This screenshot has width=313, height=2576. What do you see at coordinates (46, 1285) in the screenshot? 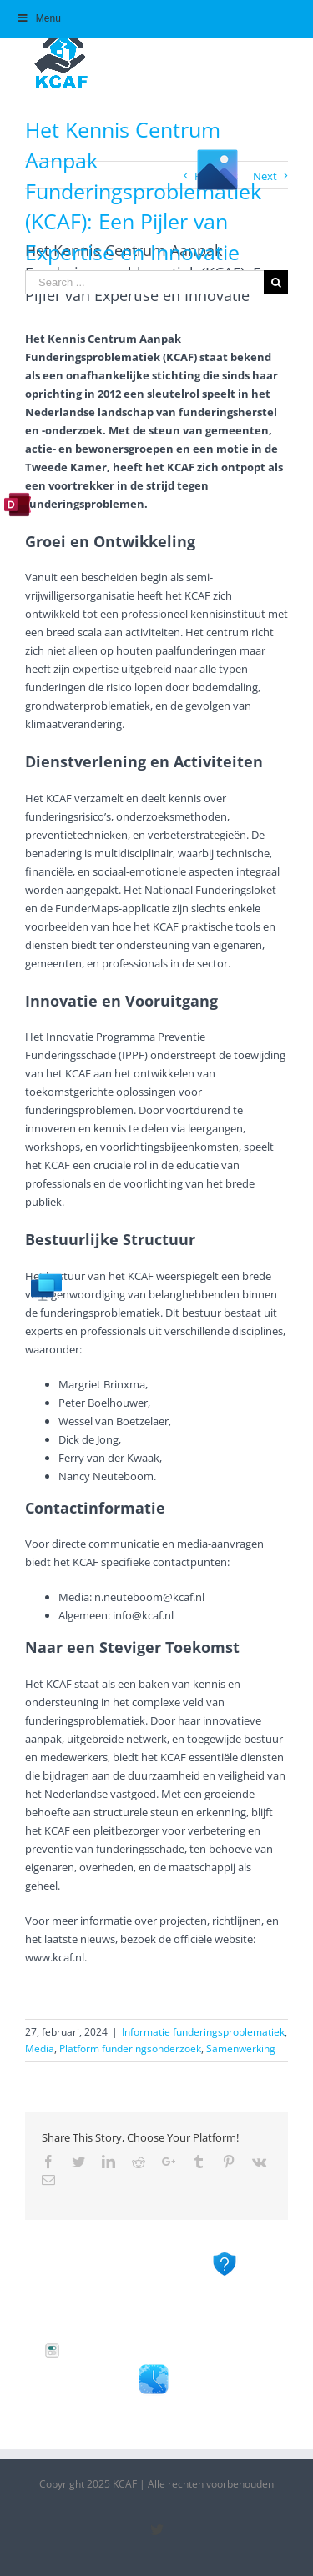
I see `open windows quick assist app` at bounding box center [46, 1285].